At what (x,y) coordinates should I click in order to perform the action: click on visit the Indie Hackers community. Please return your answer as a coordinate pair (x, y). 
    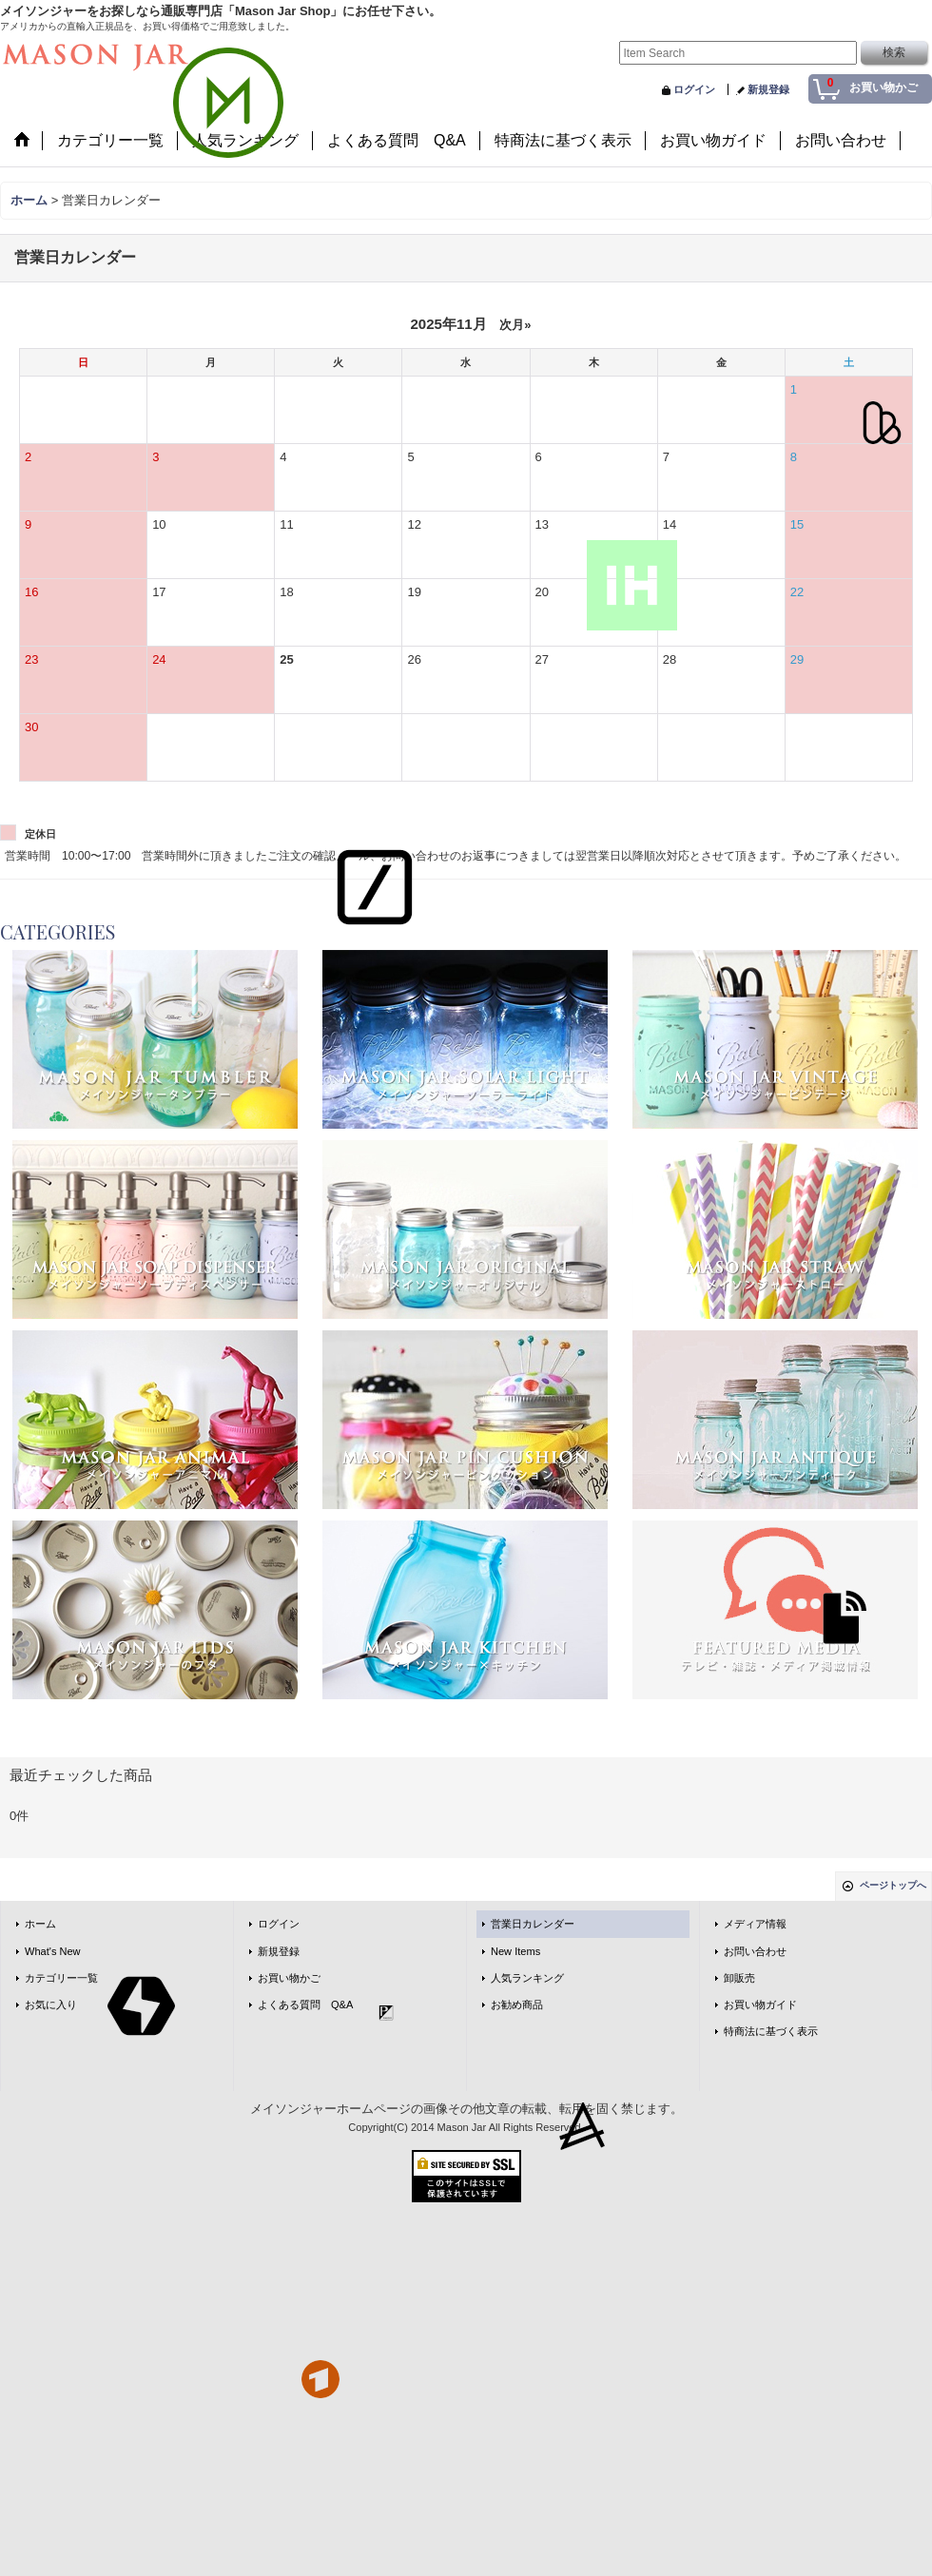
    Looking at the image, I should click on (631, 585).